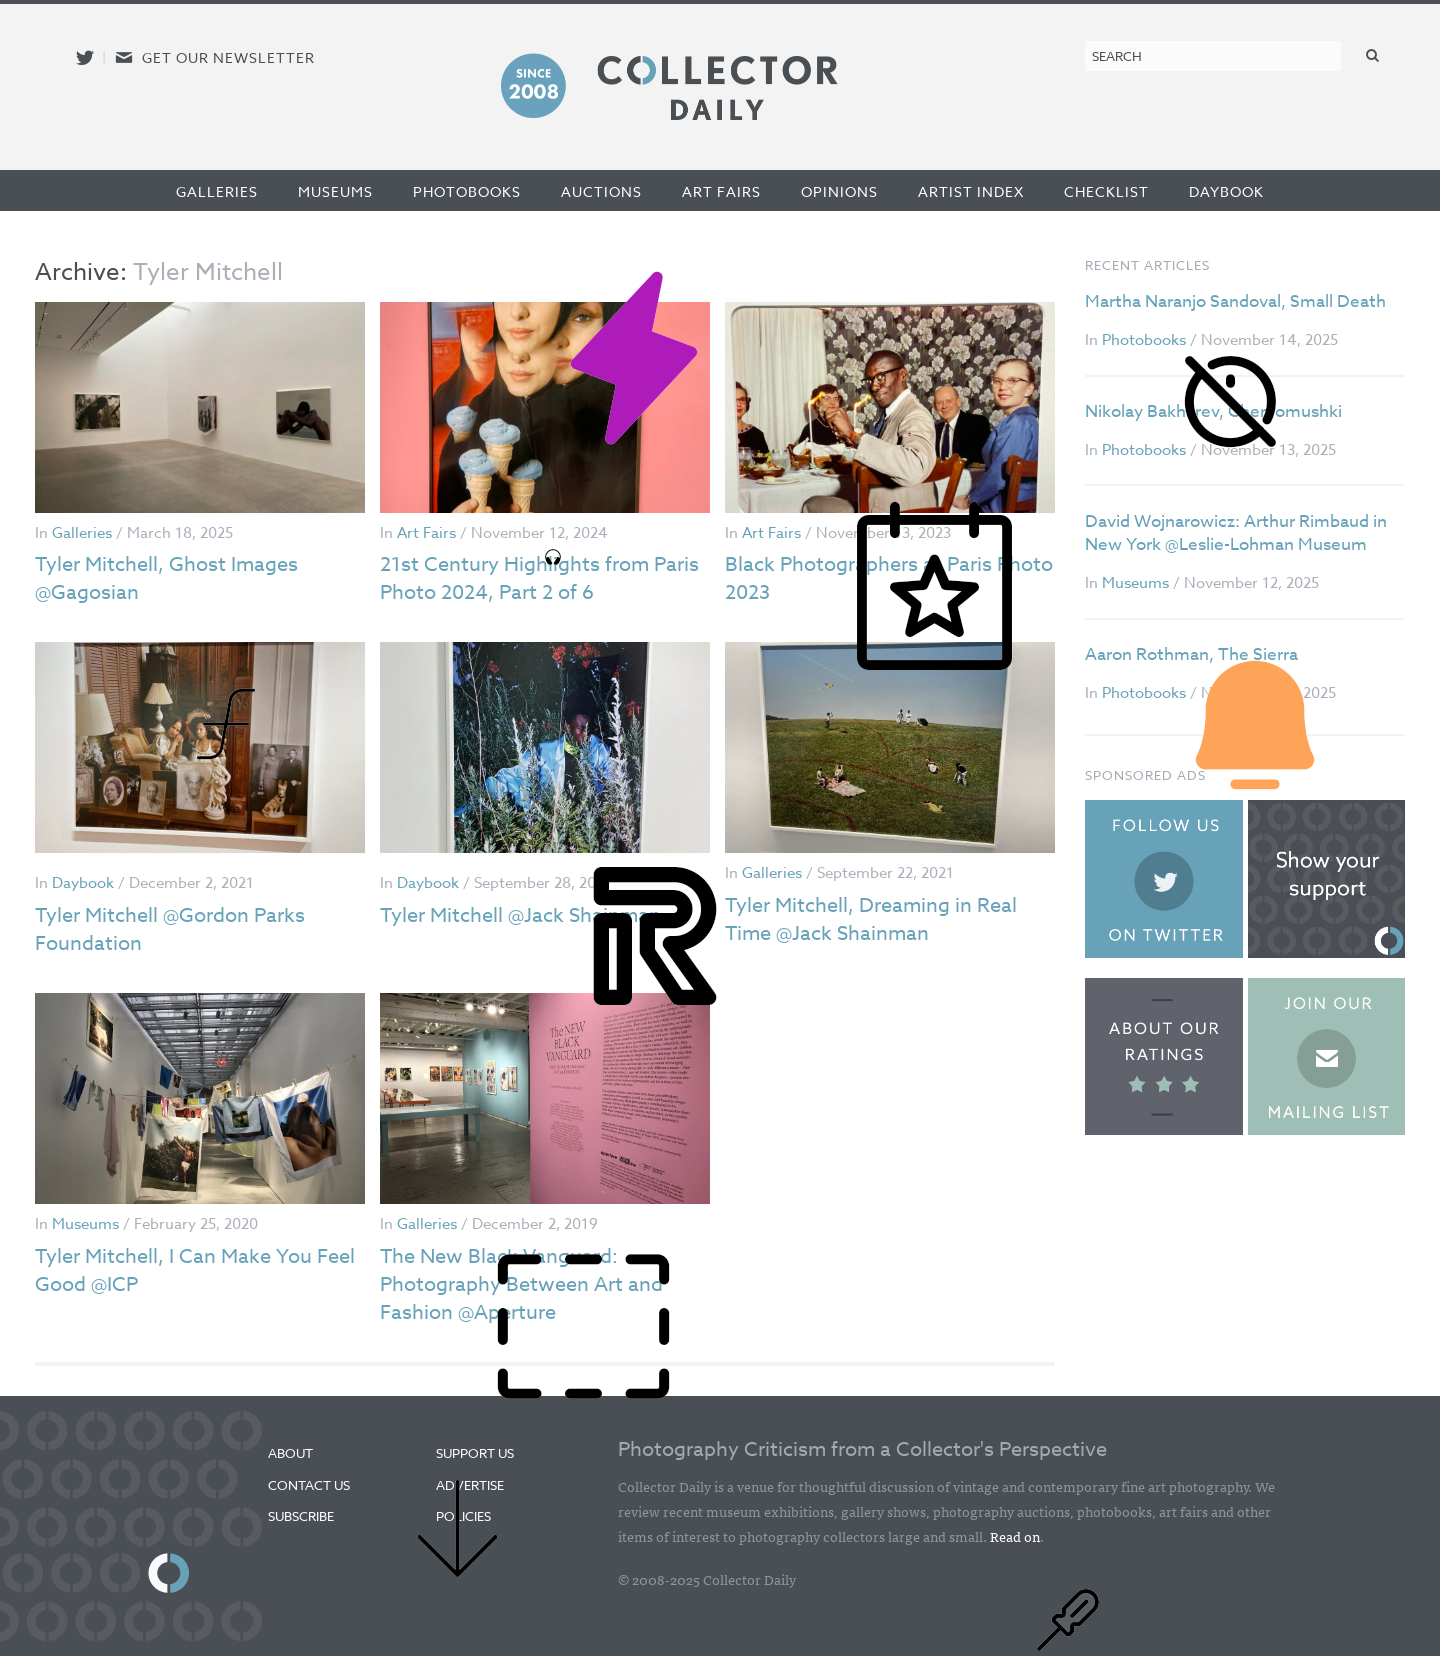 This screenshot has height=1656, width=1440. I want to click on view favorite or starred events, so click(934, 592).